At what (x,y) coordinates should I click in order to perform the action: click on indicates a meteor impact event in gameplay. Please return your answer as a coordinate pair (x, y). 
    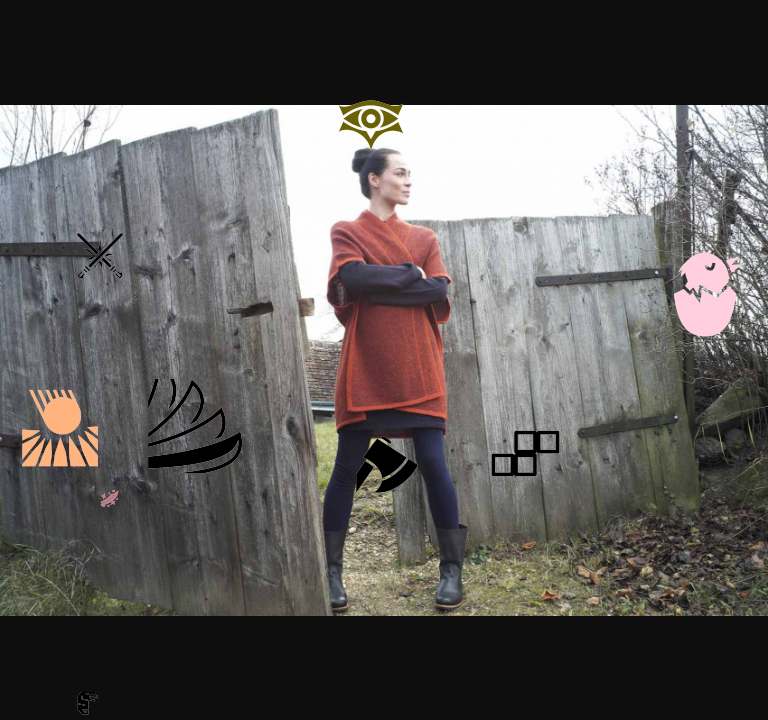
    Looking at the image, I should click on (60, 428).